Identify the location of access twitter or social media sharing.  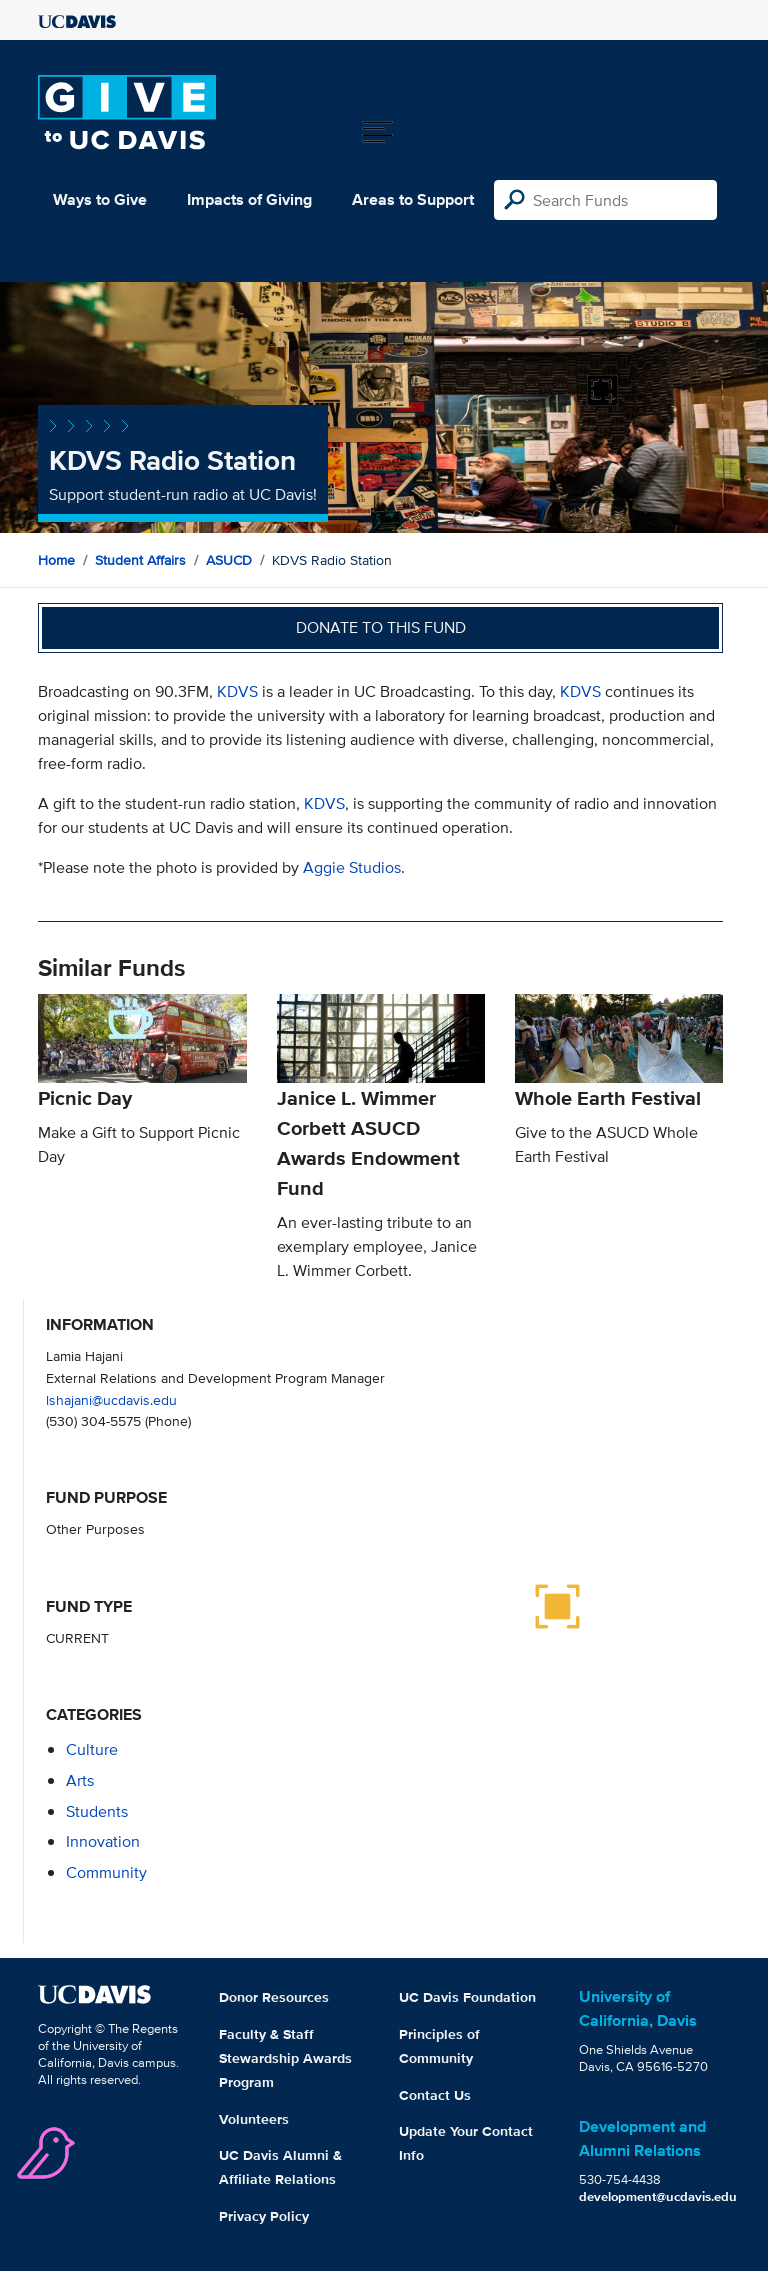
(47, 2155).